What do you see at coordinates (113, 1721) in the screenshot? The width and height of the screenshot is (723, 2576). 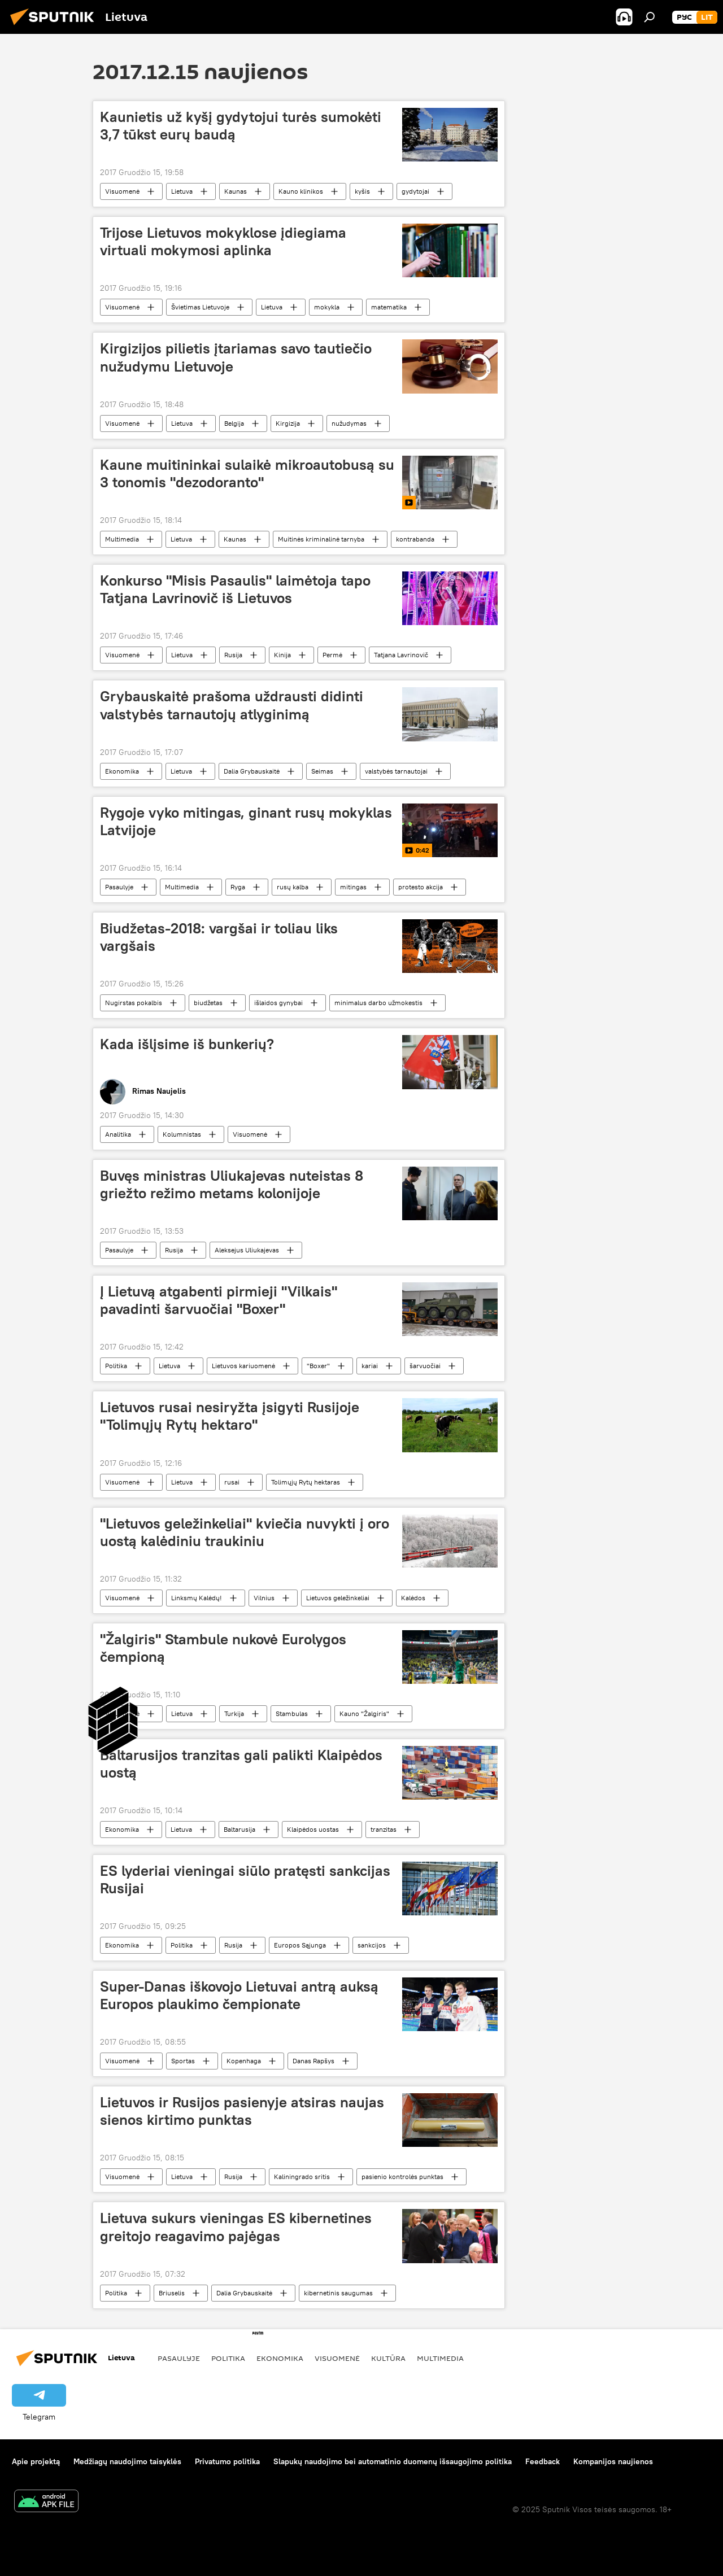 I see `Formik library logo` at bounding box center [113, 1721].